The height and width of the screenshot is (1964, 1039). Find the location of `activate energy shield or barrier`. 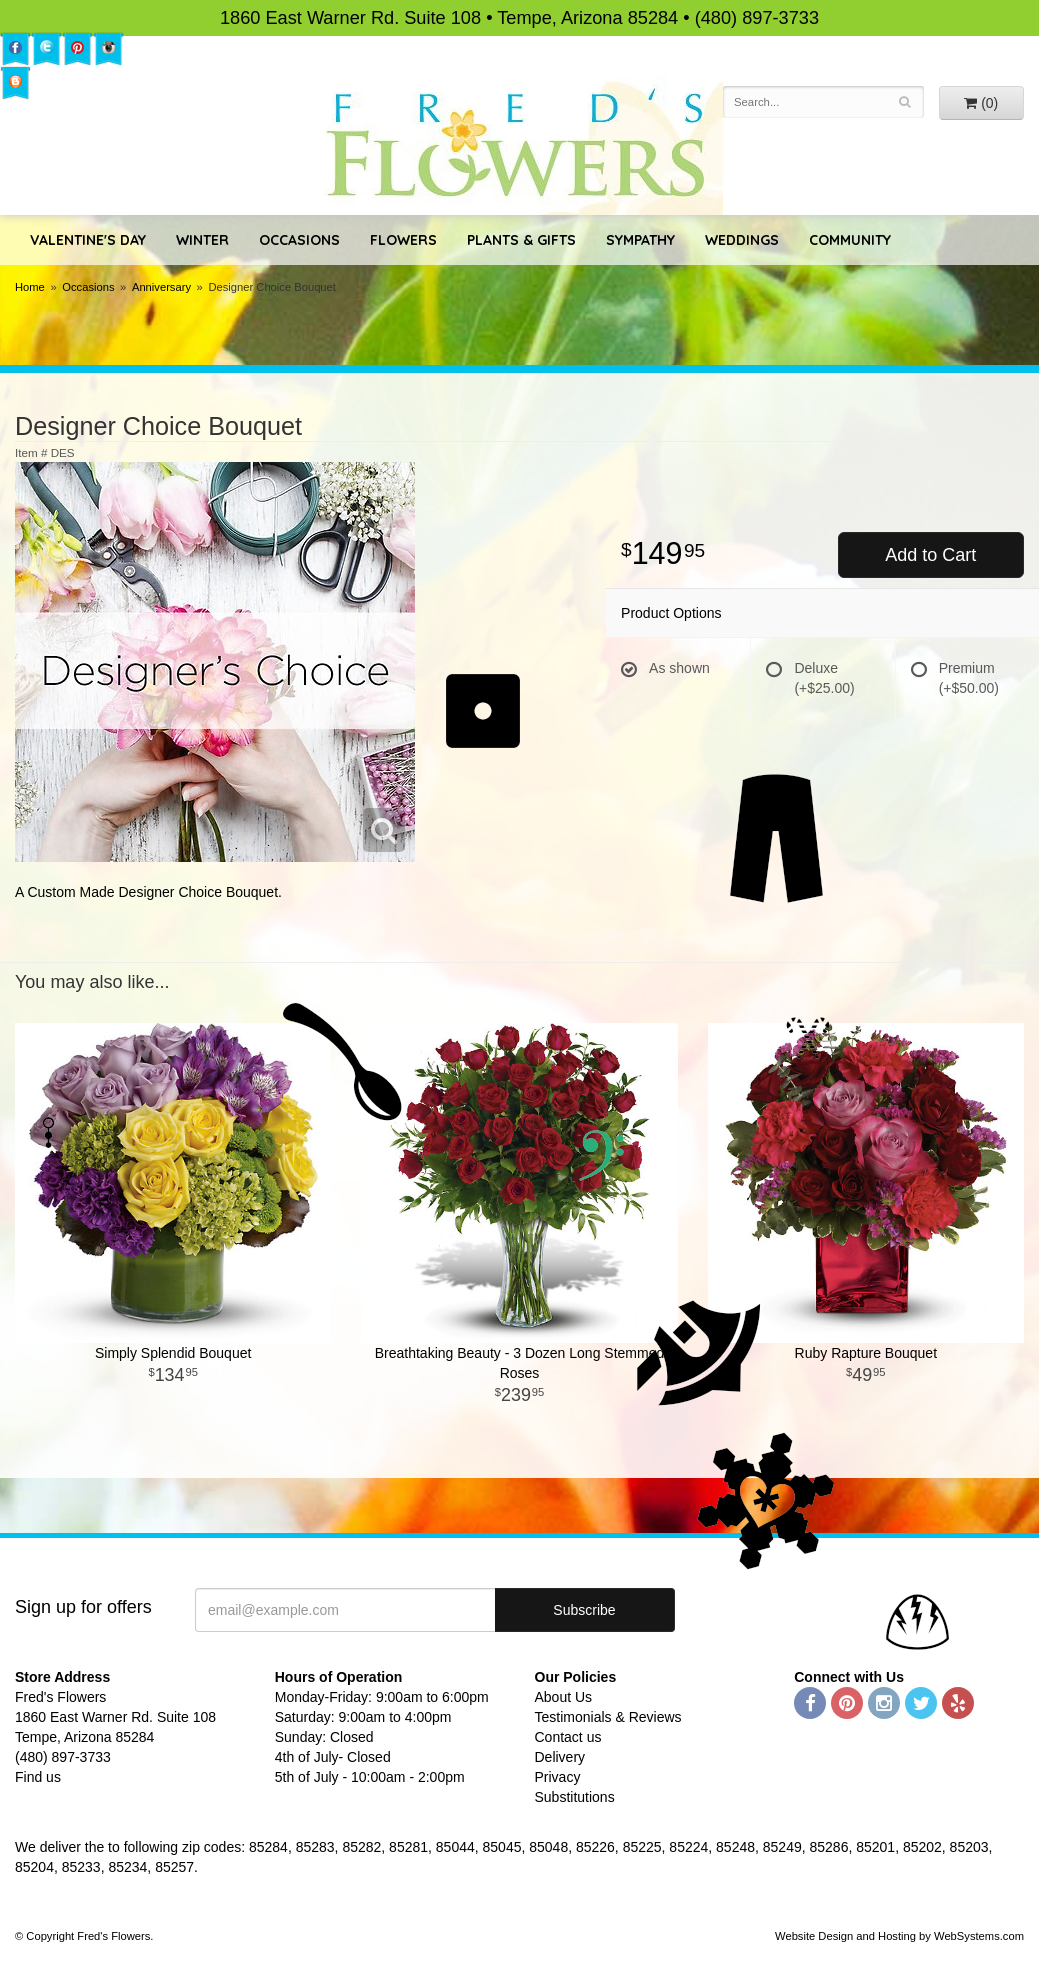

activate energy shield or barrier is located at coordinates (917, 1621).